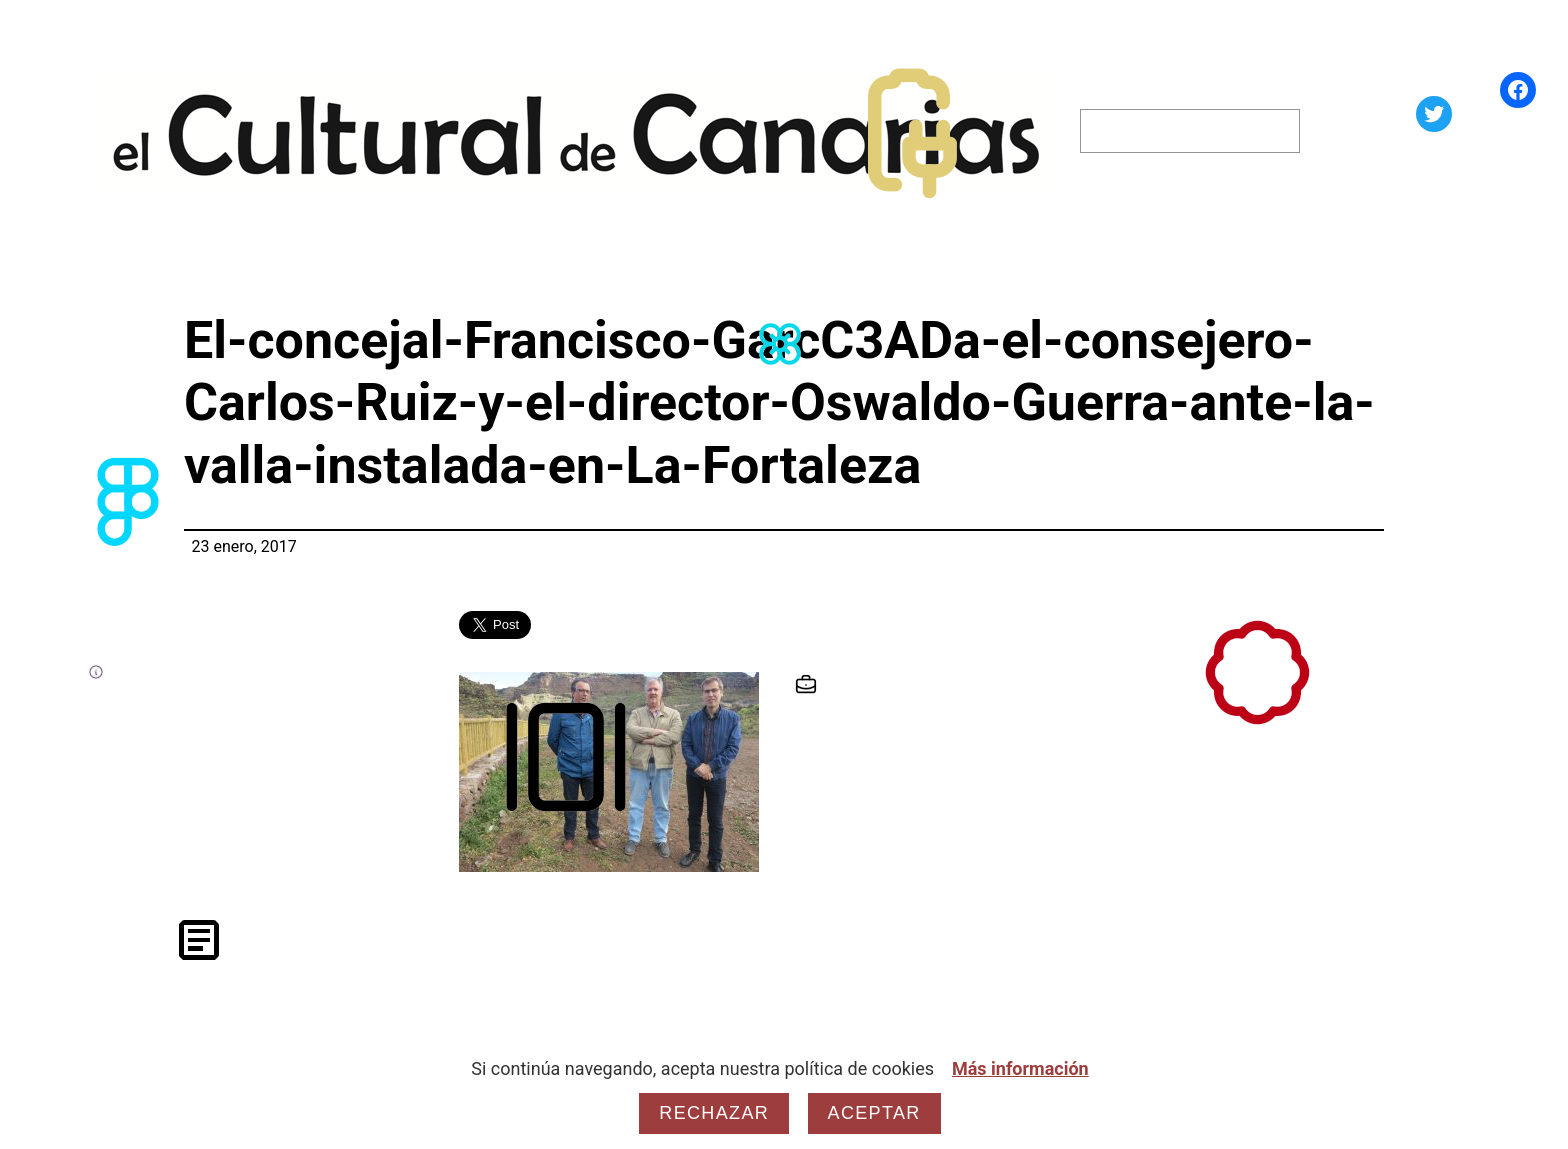 Image resolution: width=1568 pixels, height=1149 pixels. Describe the element at coordinates (199, 940) in the screenshot. I see `view article or document` at that location.